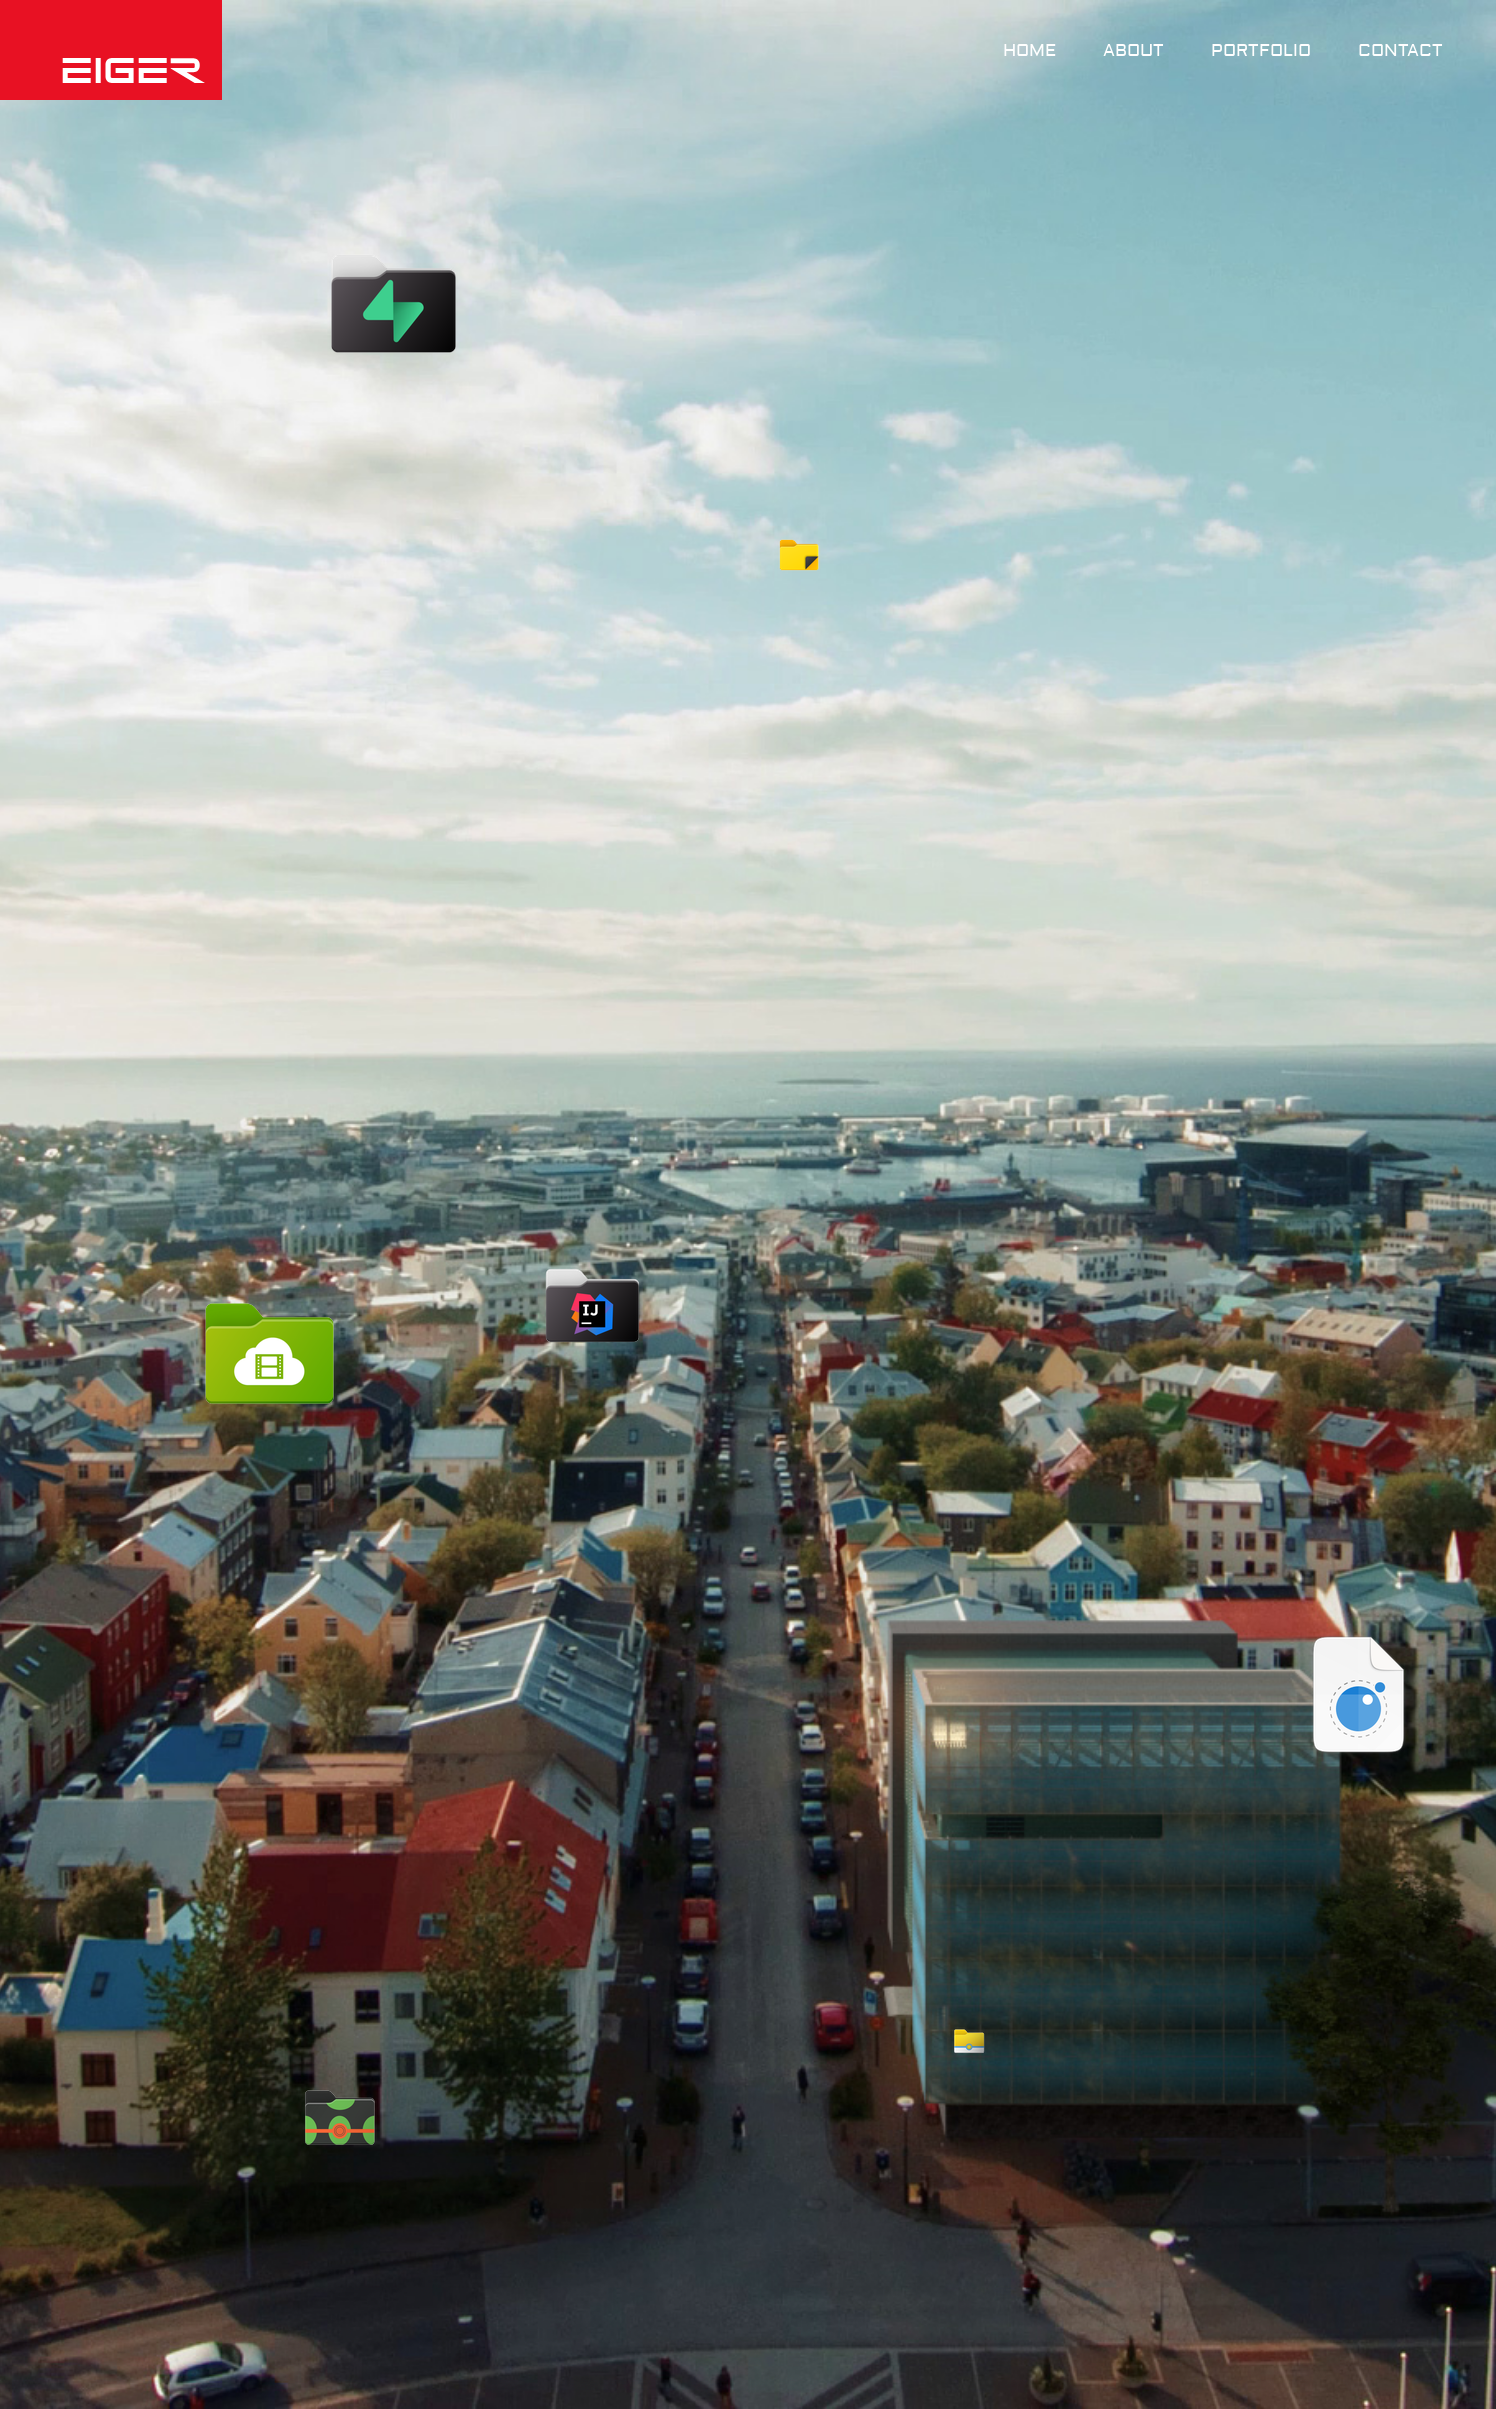  Describe the element at coordinates (393, 307) in the screenshot. I see `open supabase project folder` at that location.